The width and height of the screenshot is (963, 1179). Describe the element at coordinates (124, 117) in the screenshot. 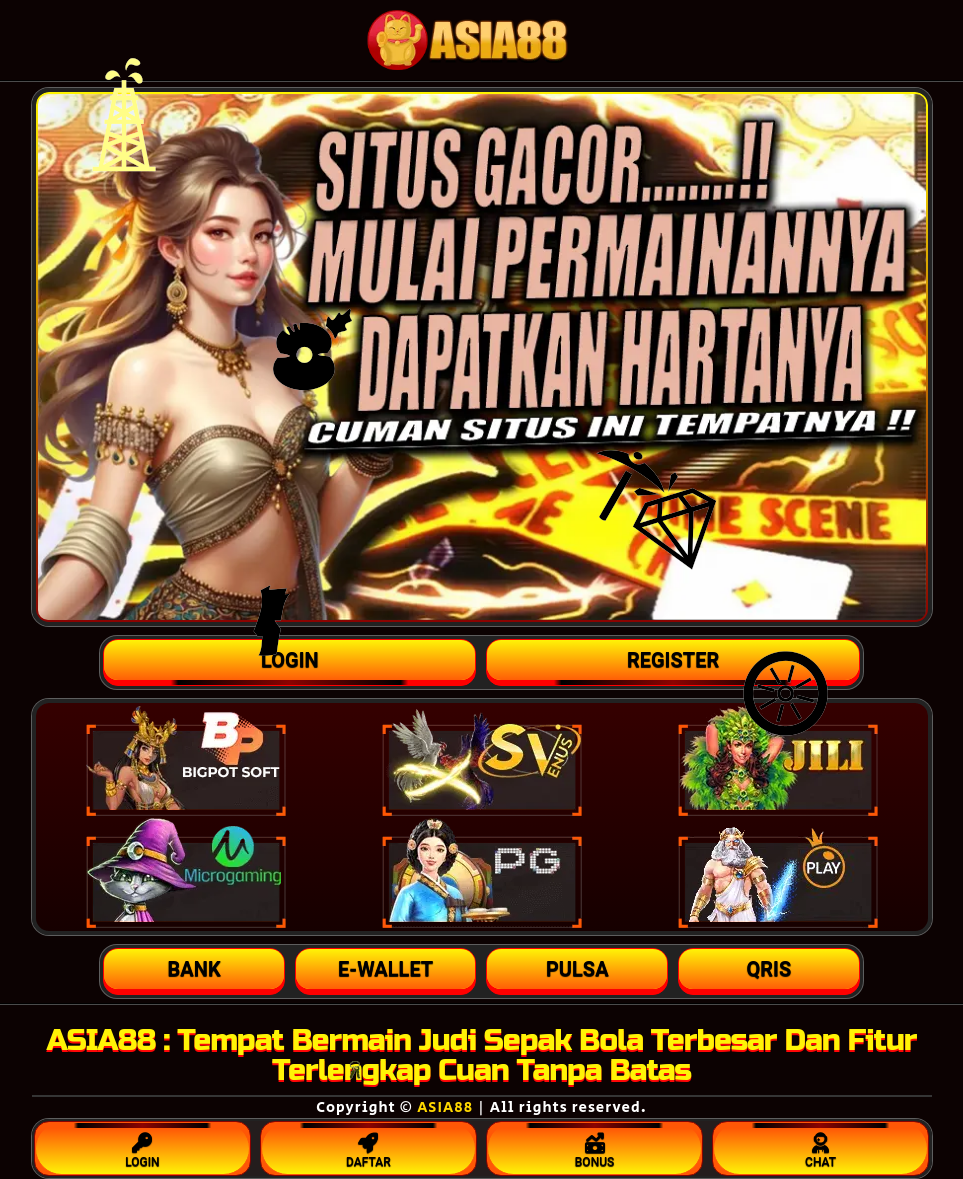

I see `access oil drilling or extraction features` at that location.